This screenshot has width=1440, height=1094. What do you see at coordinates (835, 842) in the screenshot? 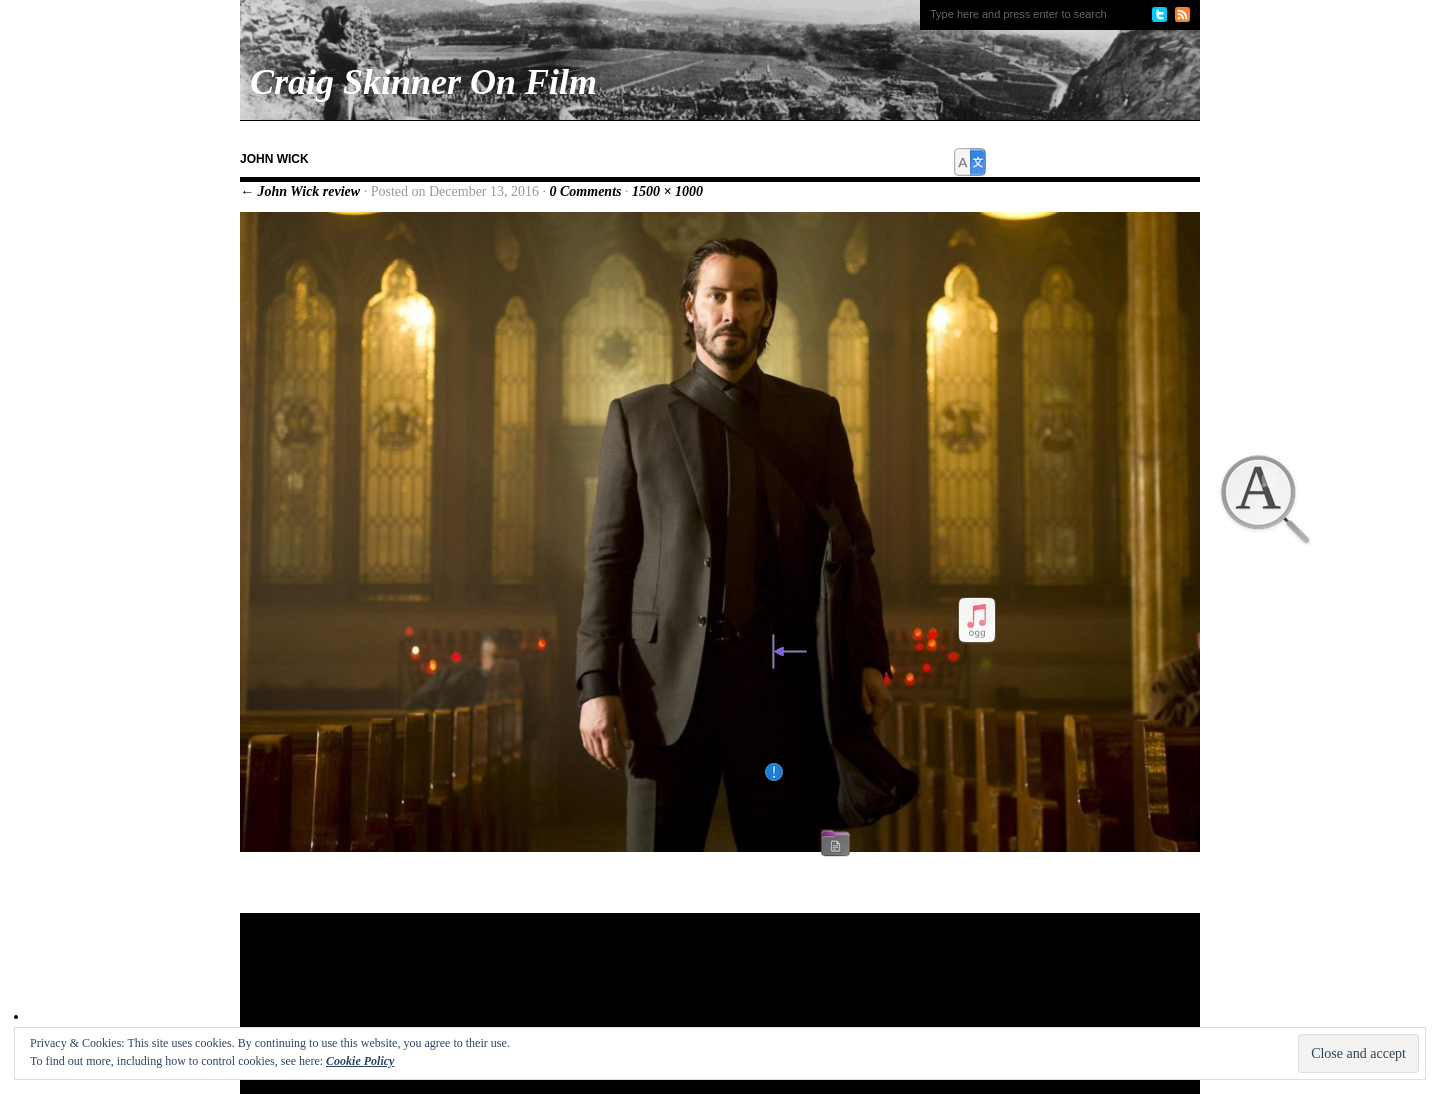
I see `open documents folder` at bounding box center [835, 842].